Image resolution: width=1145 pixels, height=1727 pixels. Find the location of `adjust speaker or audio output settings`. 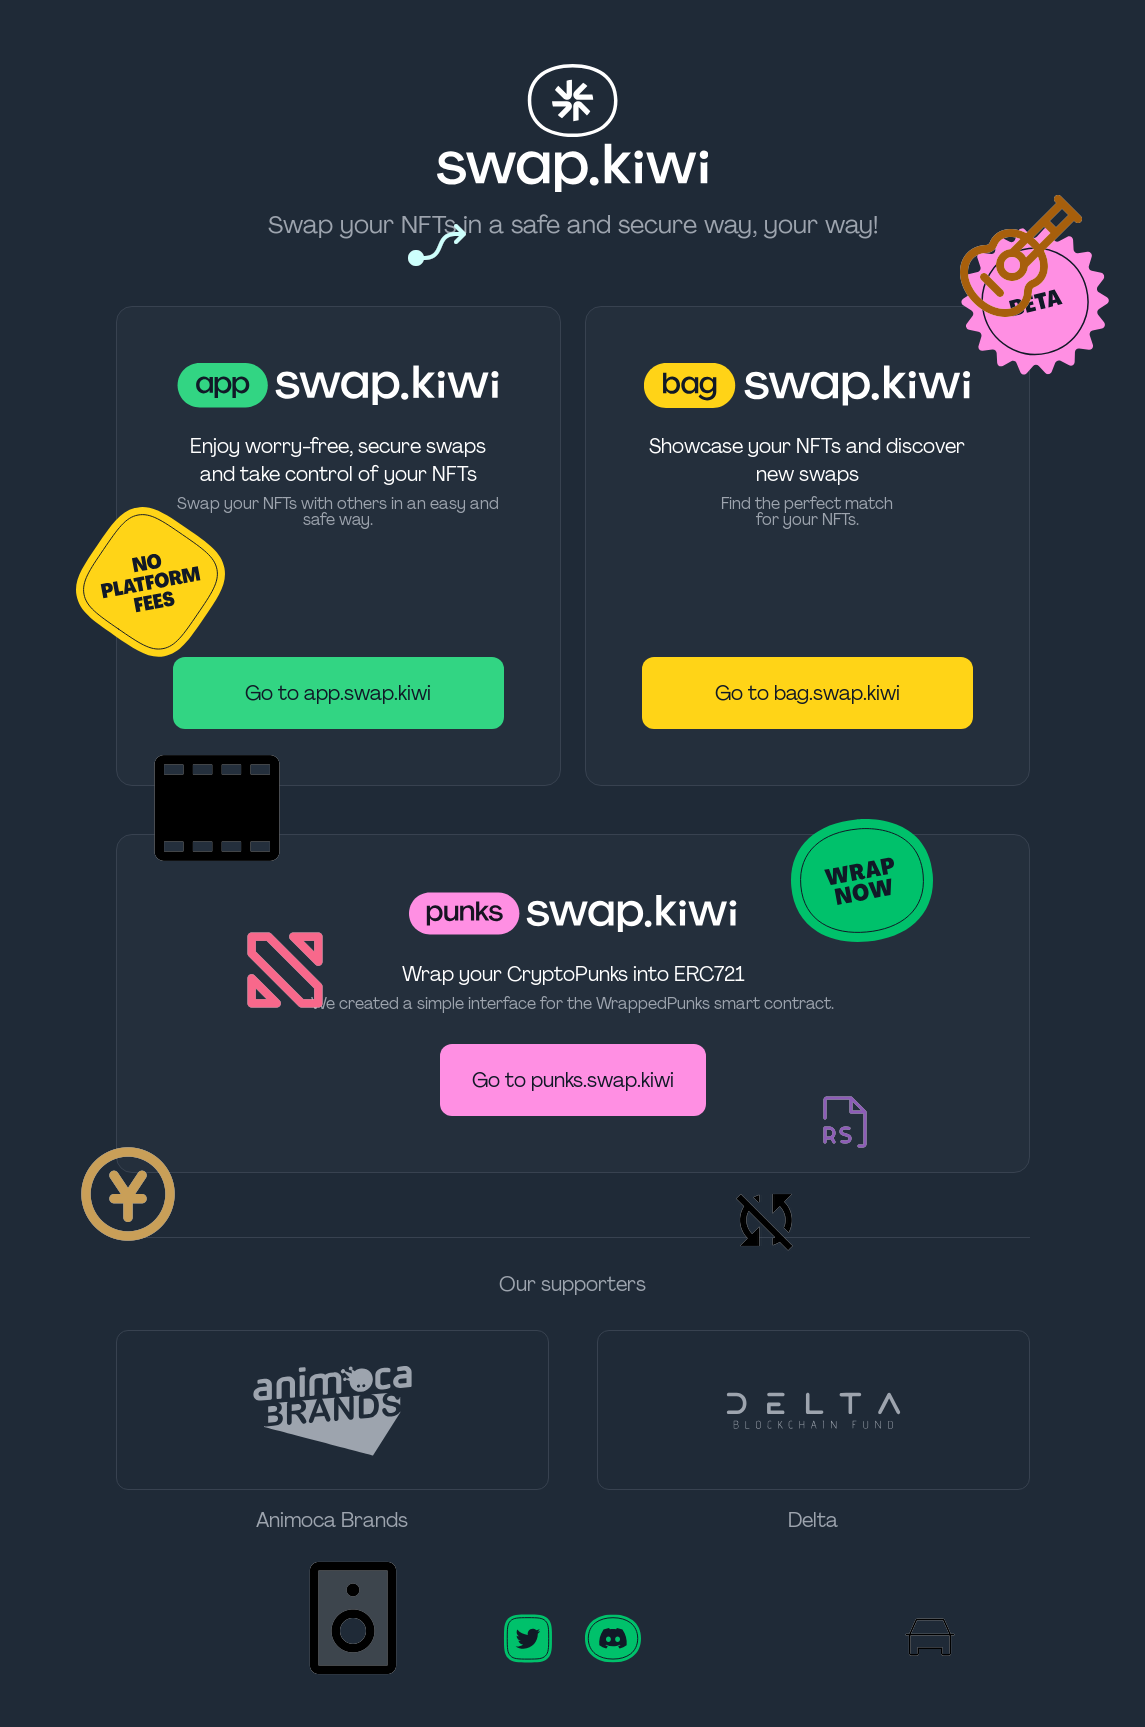

adjust speaker or audio output settings is located at coordinates (353, 1618).